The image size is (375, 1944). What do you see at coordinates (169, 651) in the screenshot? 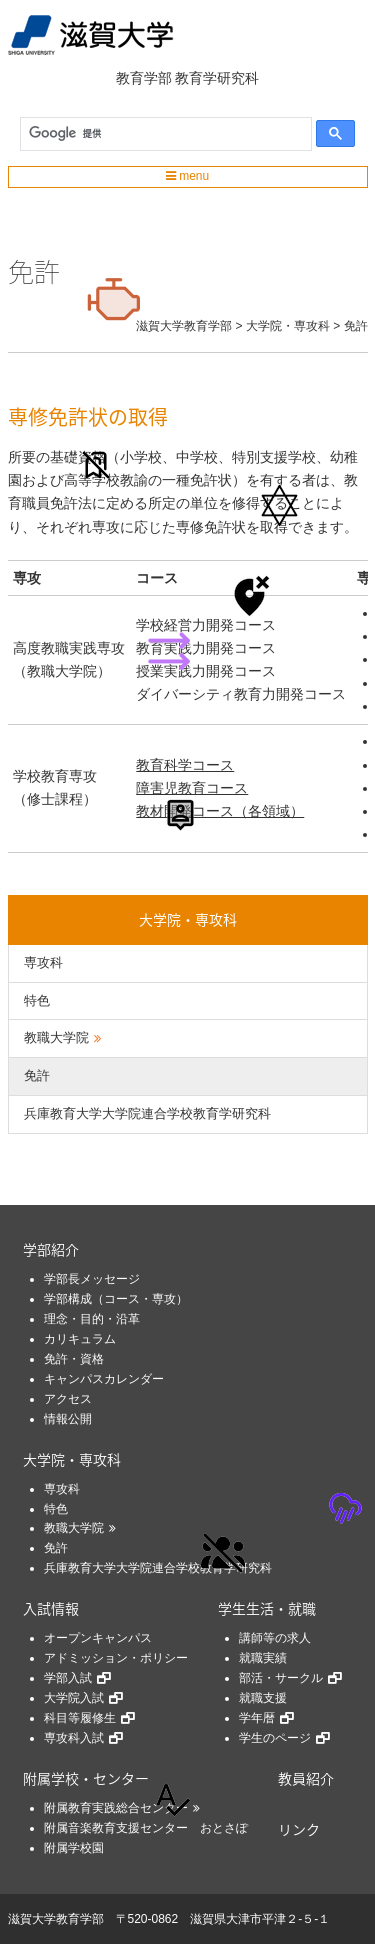
I see `move items to the right` at bounding box center [169, 651].